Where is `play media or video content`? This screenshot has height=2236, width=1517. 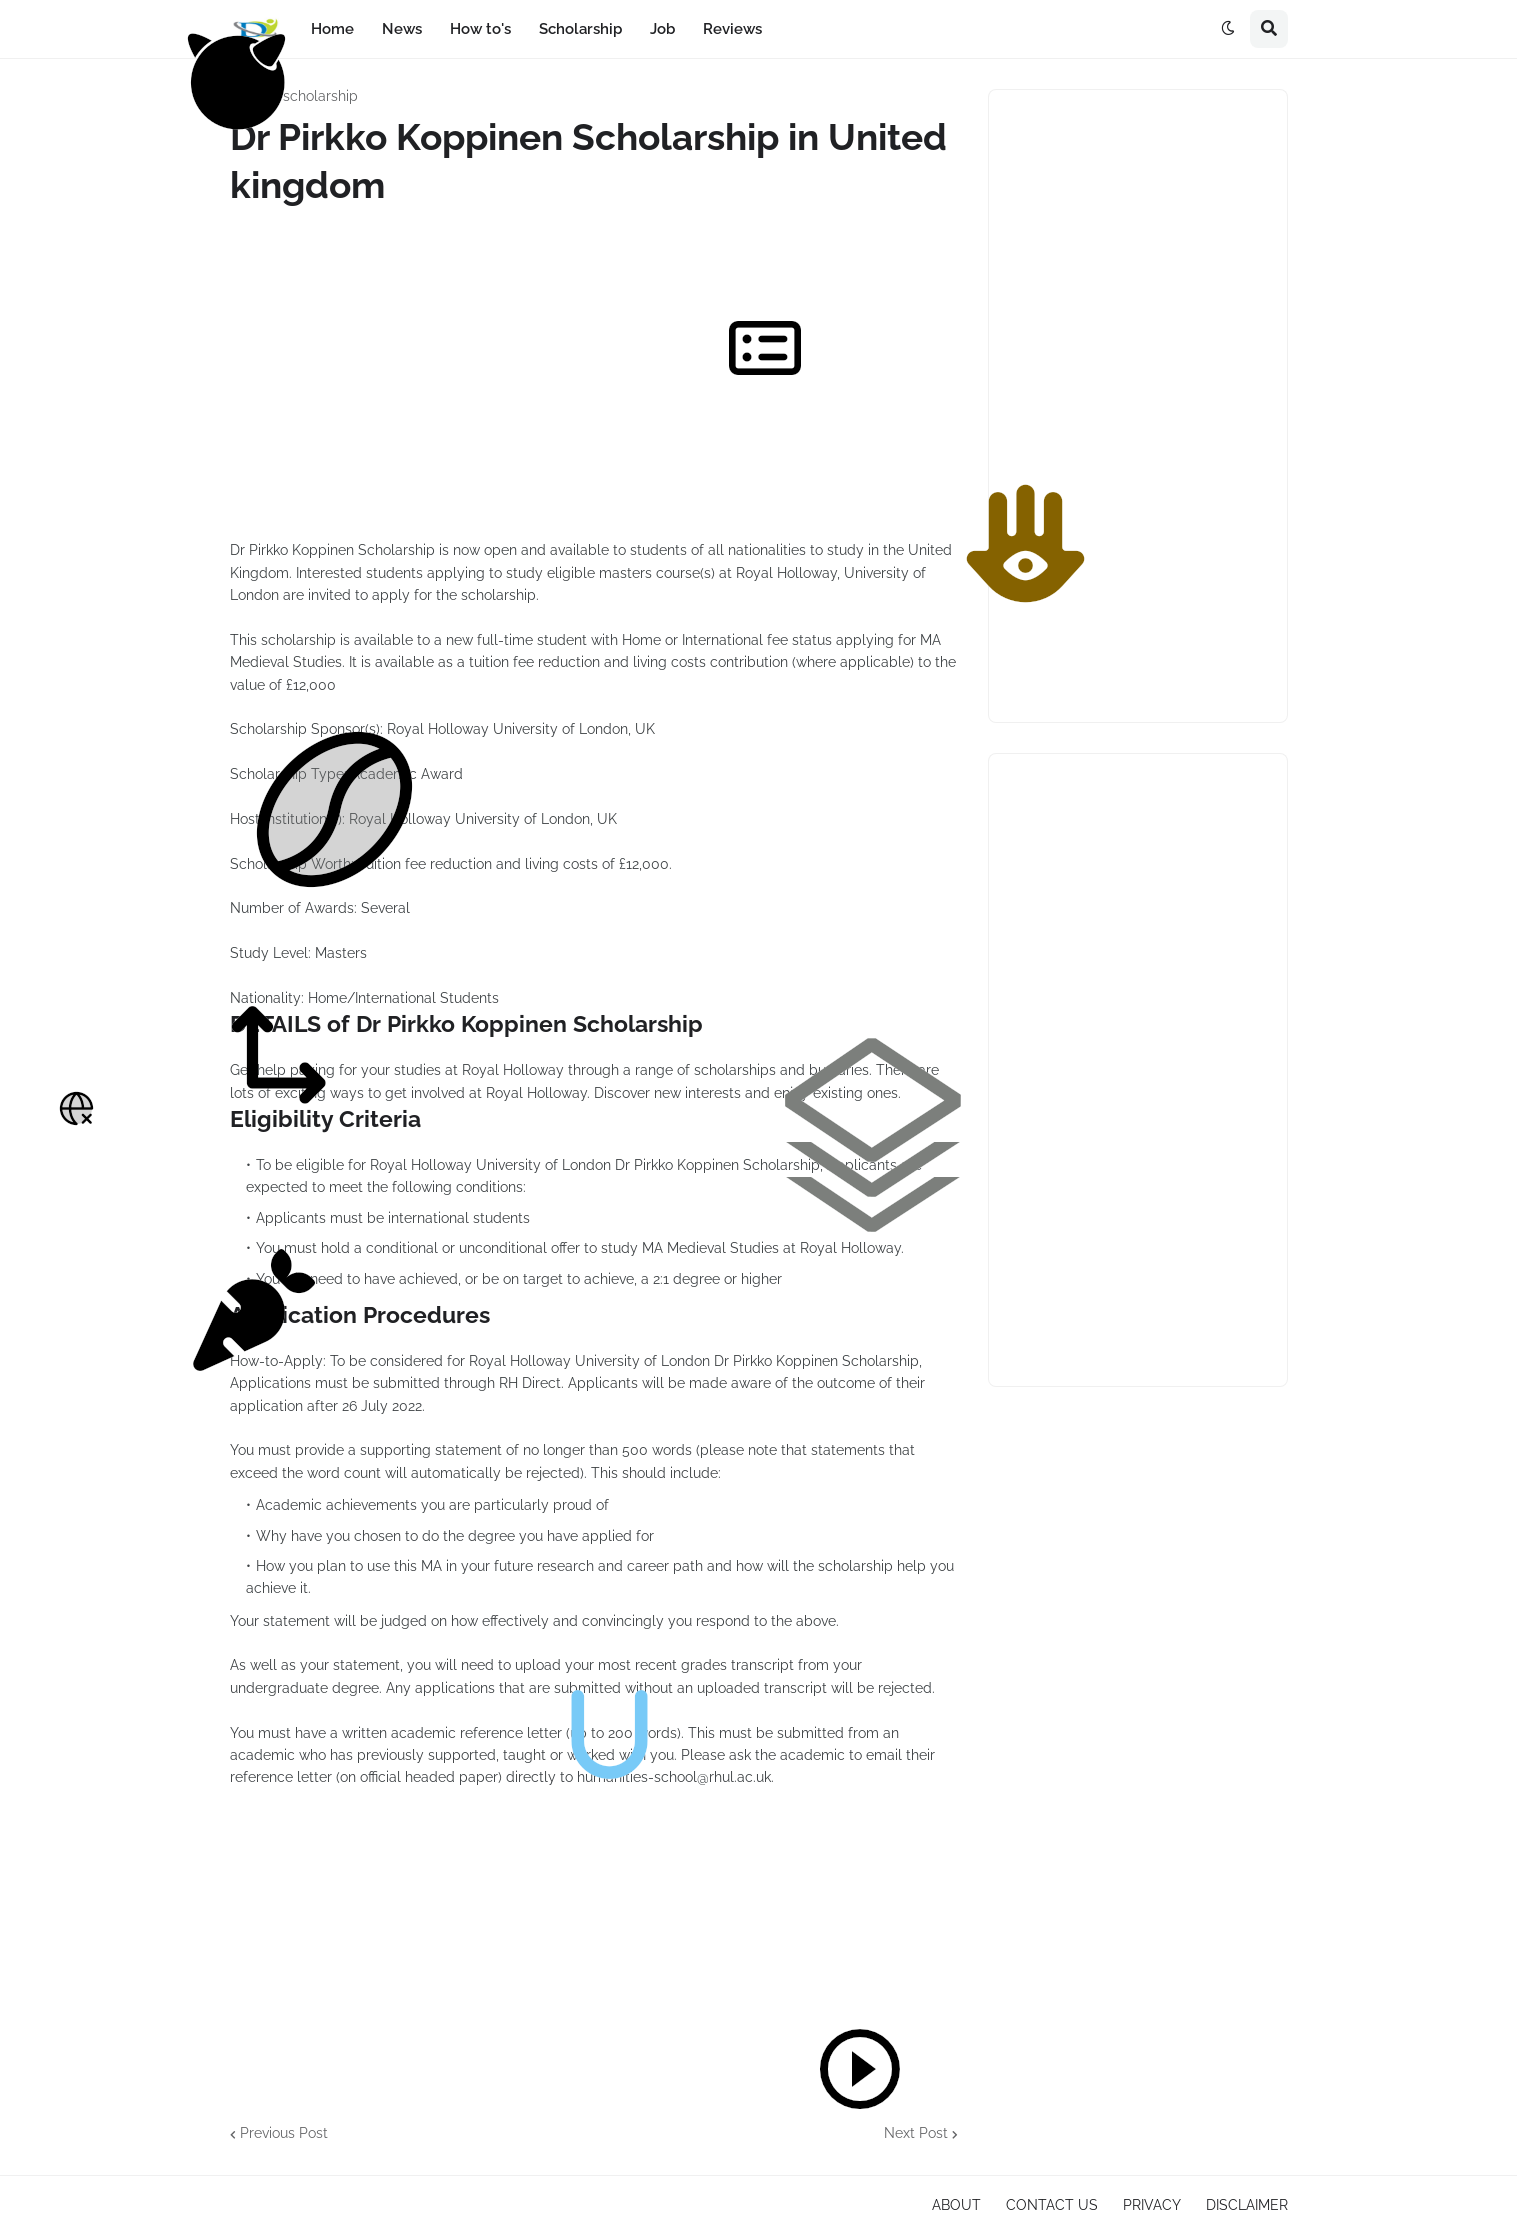 play media or video content is located at coordinates (860, 2069).